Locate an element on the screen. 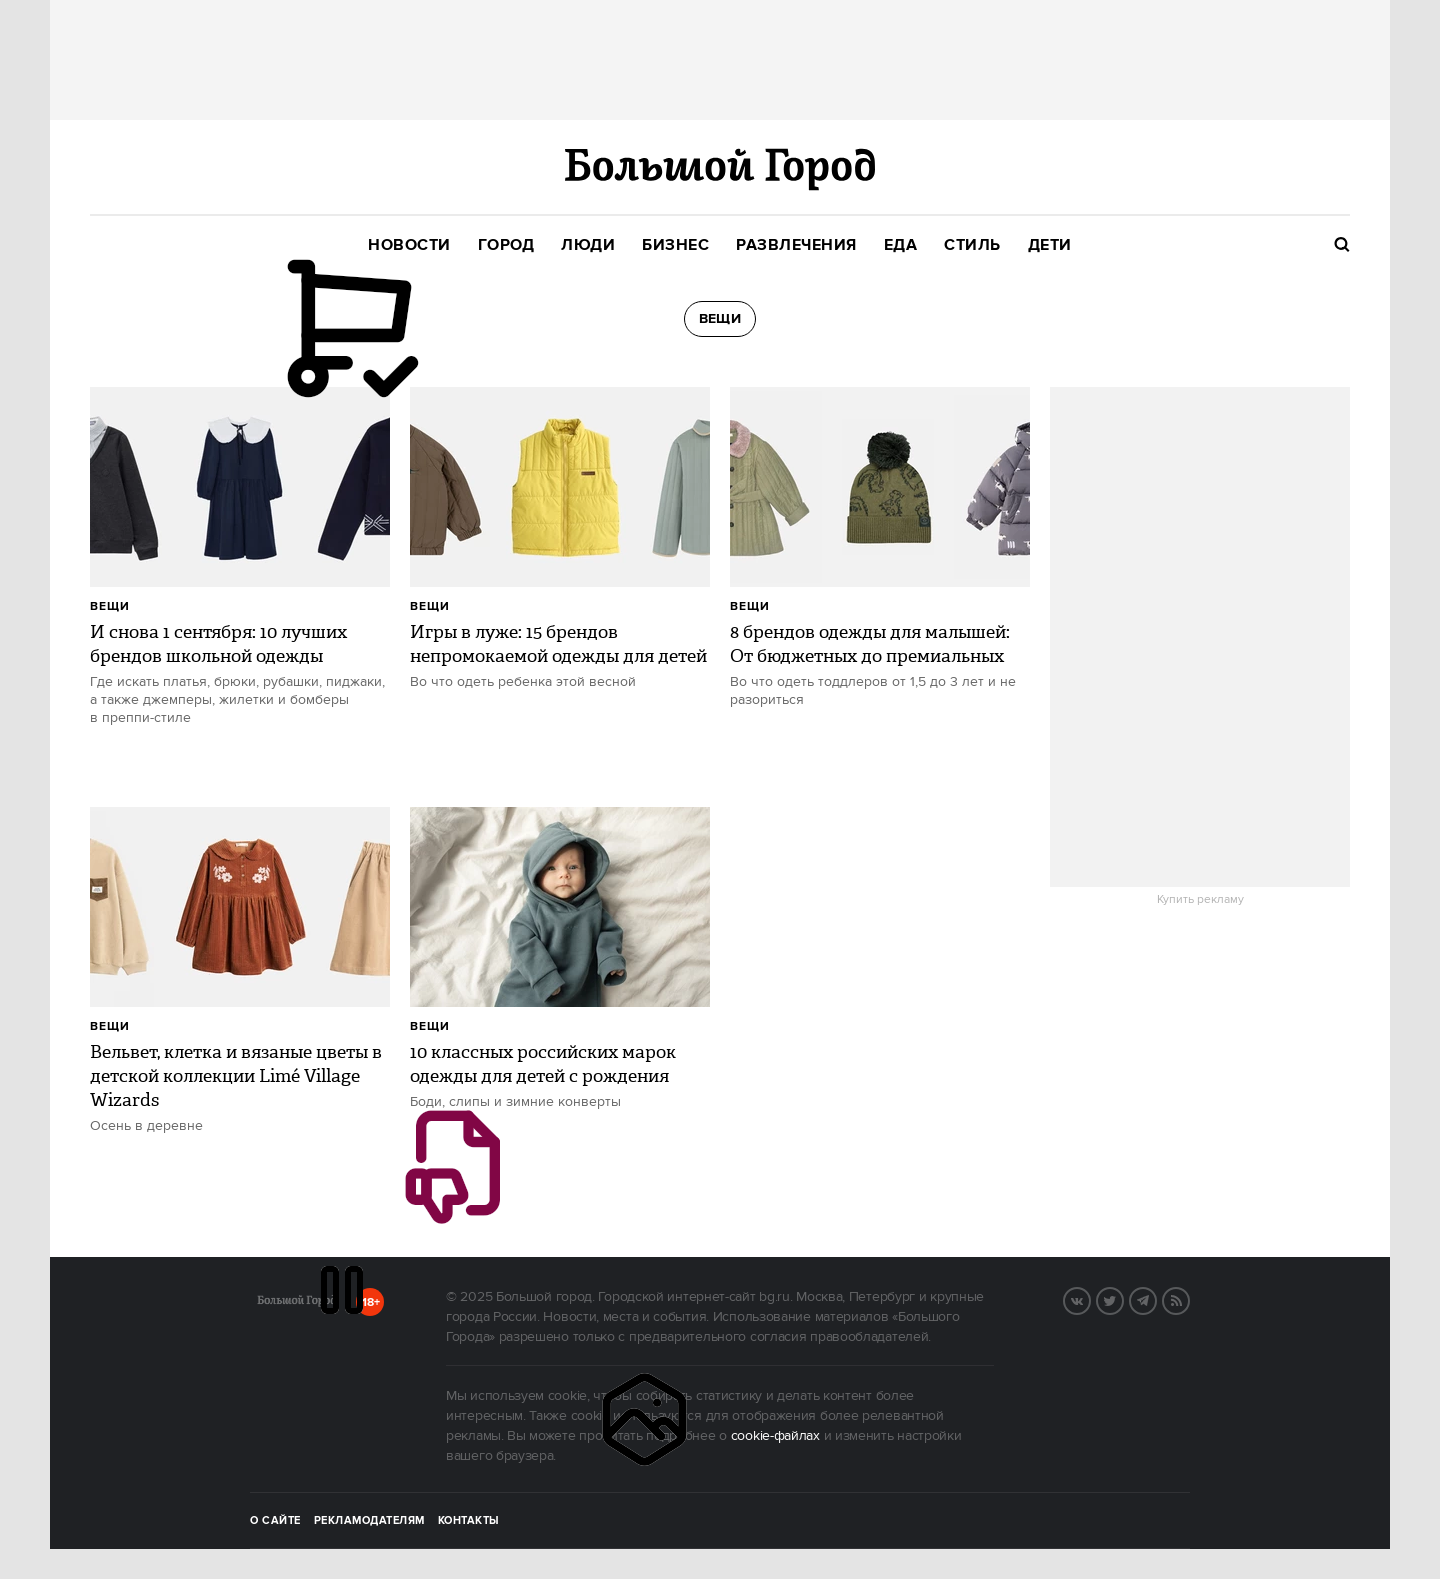 This screenshot has height=1579, width=1440. pause media playback is located at coordinates (342, 1290).